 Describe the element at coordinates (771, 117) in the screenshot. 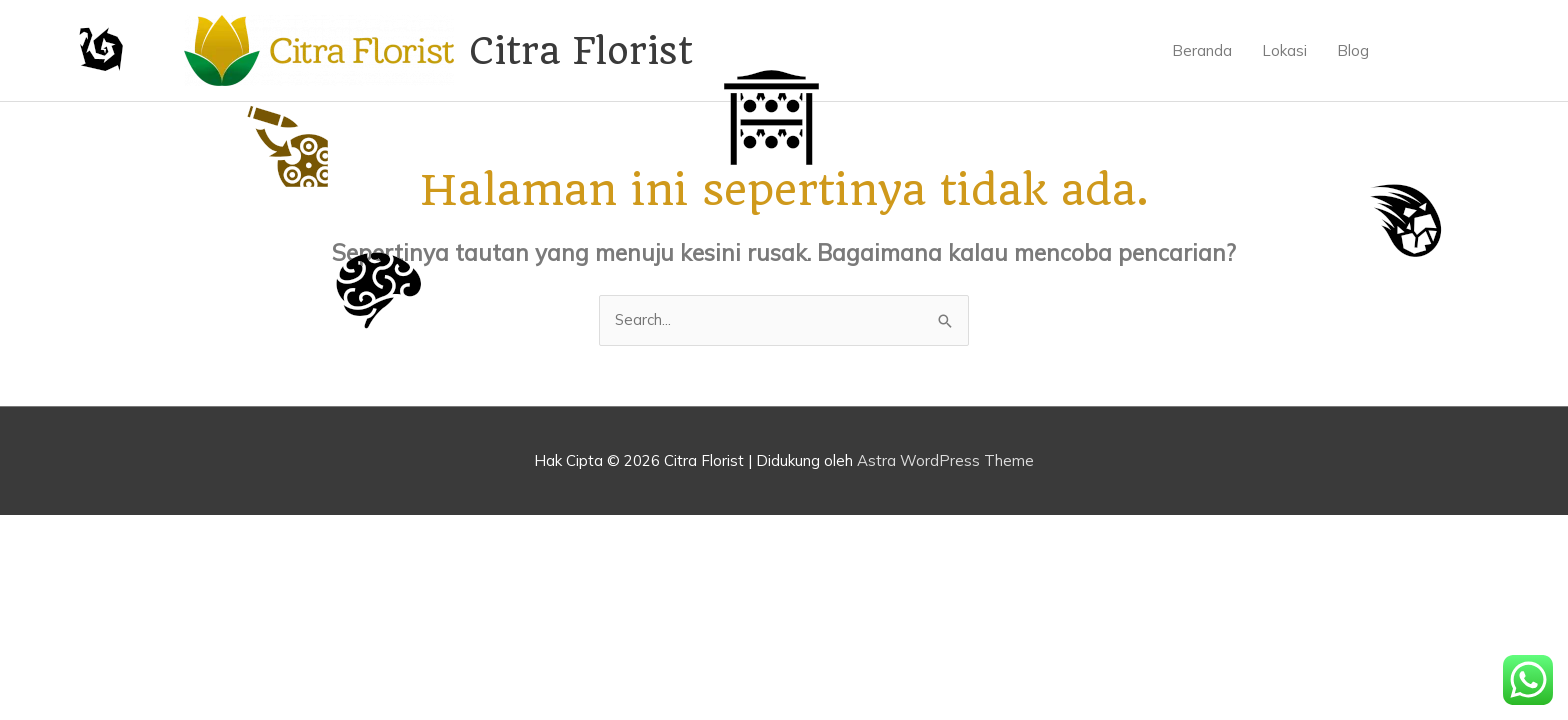

I see `access traditional percussion instruments` at that location.